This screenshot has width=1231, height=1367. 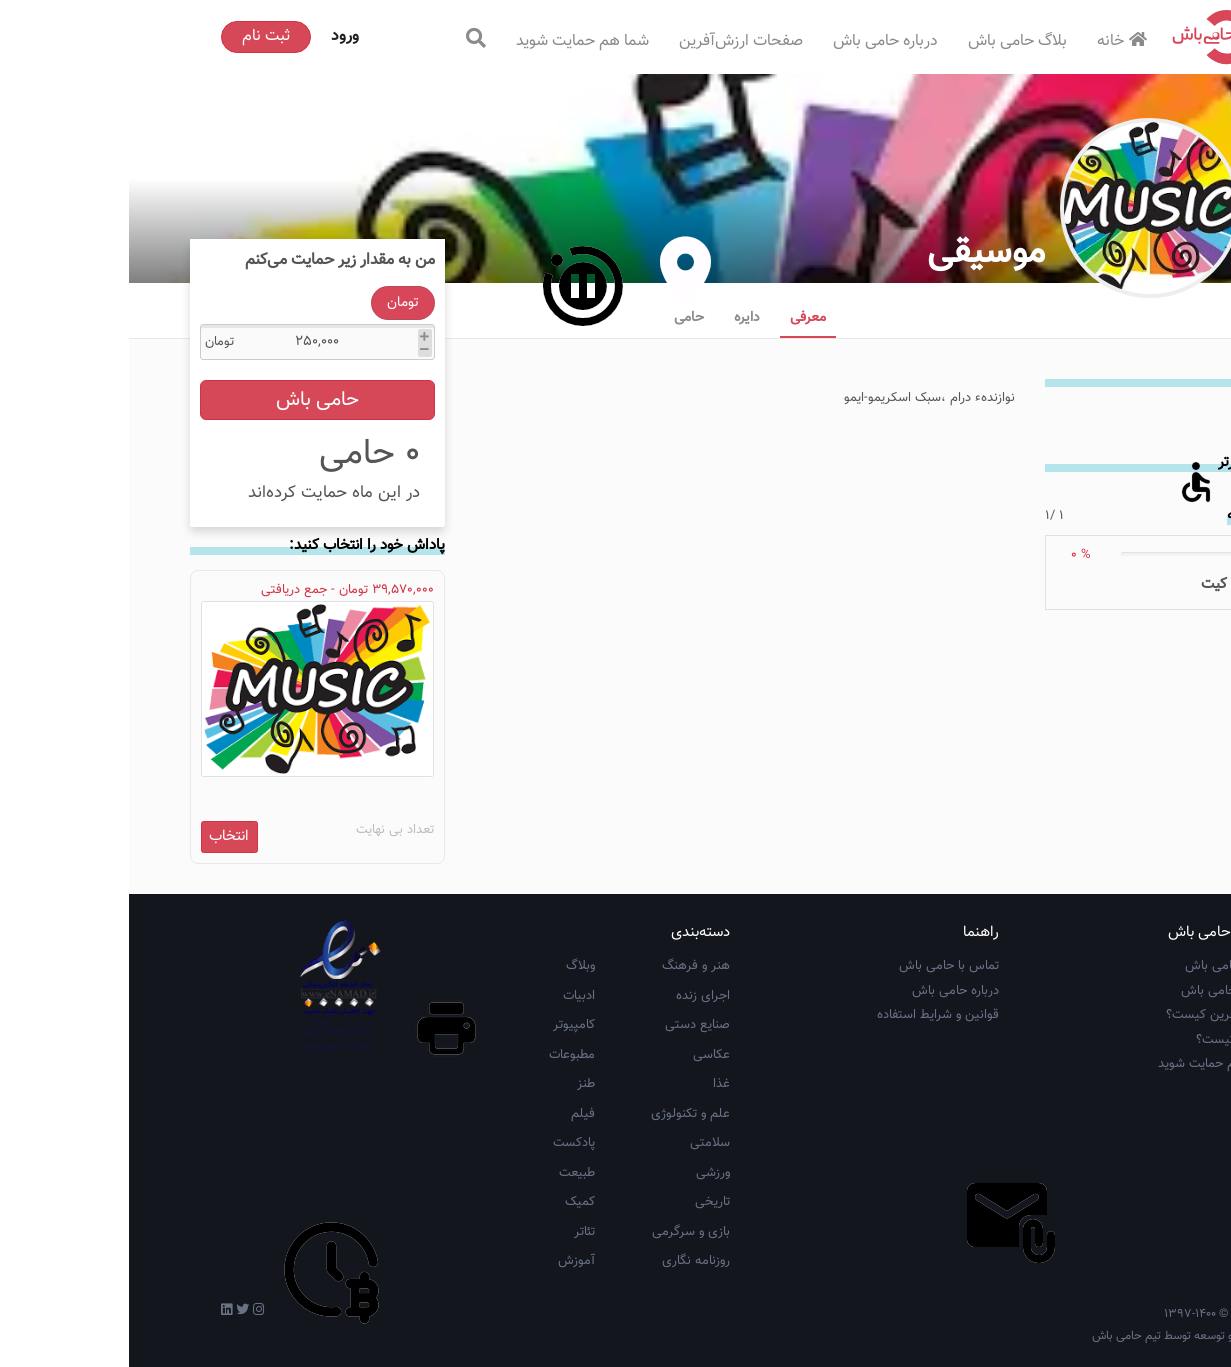 What do you see at coordinates (1196, 482) in the screenshot?
I see `indicates wheelchair accessibility` at bounding box center [1196, 482].